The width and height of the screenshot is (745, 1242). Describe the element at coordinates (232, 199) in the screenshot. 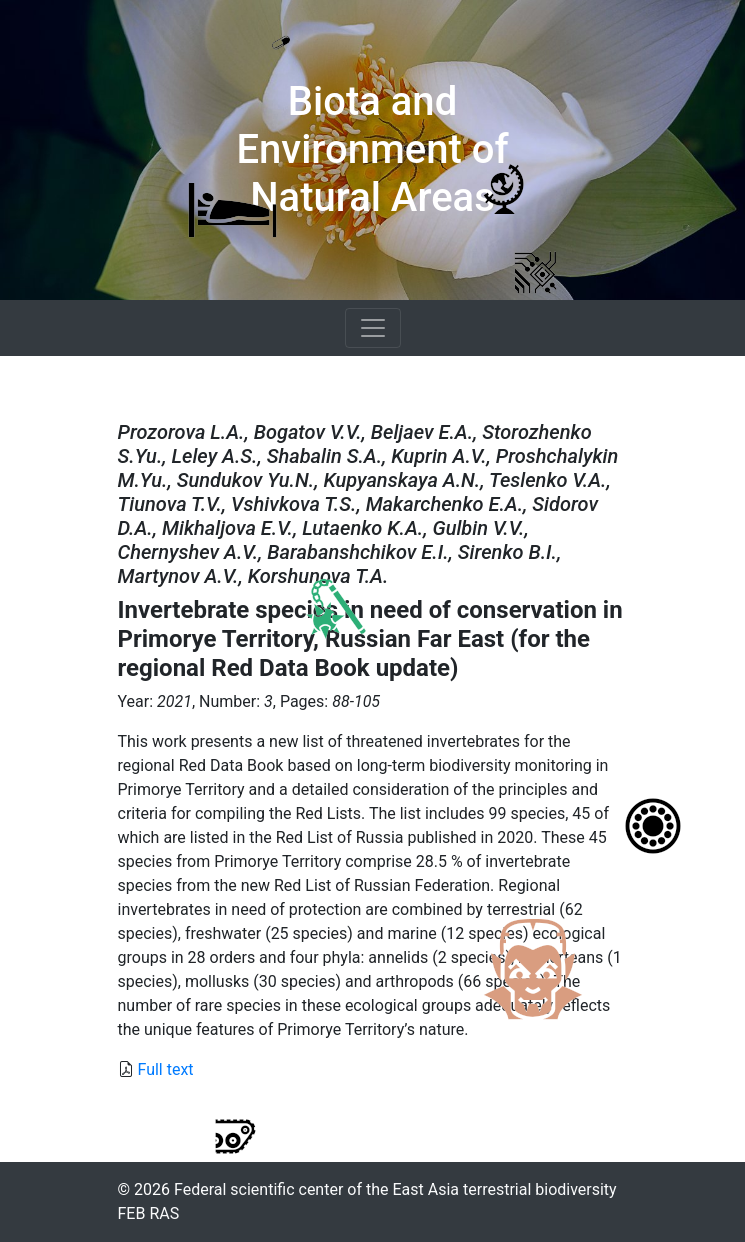

I see `indicates sleep mode or rest status` at that location.